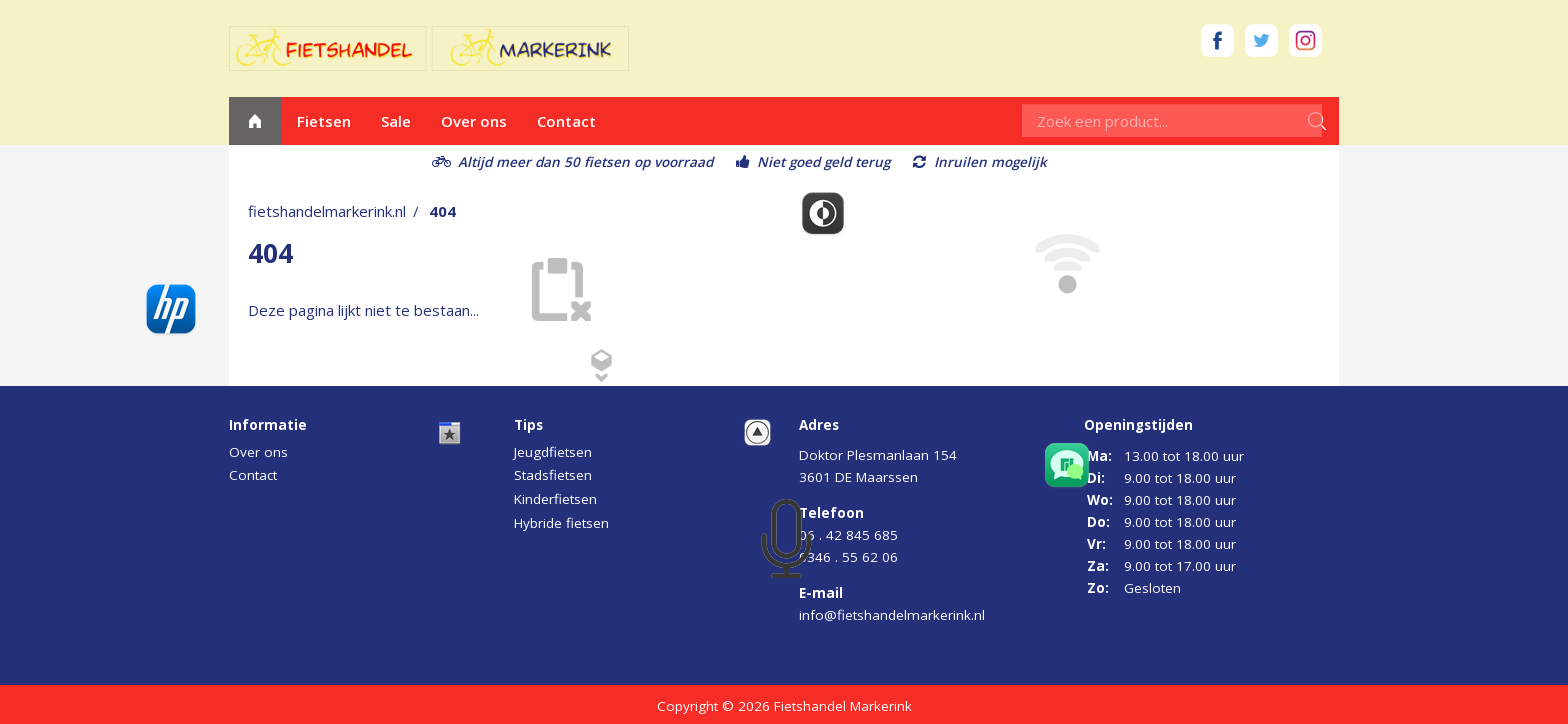  Describe the element at coordinates (171, 309) in the screenshot. I see `open HP printer or device management app` at that location.